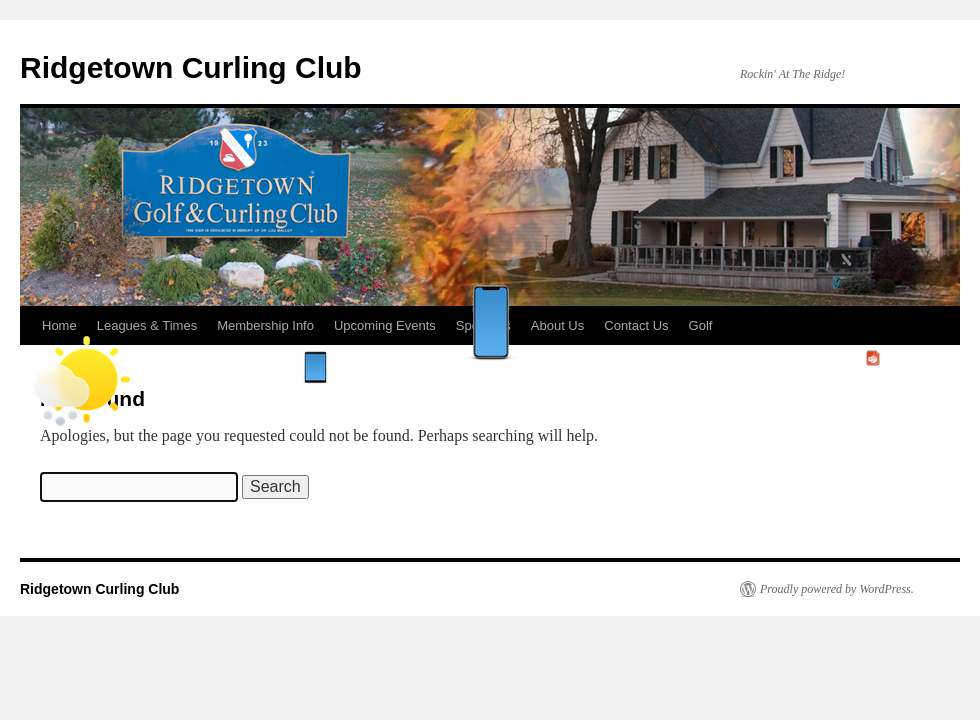 This screenshot has height=720, width=980. Describe the element at coordinates (82, 381) in the screenshot. I see `indicates scattered snow showers during daytime` at that location.